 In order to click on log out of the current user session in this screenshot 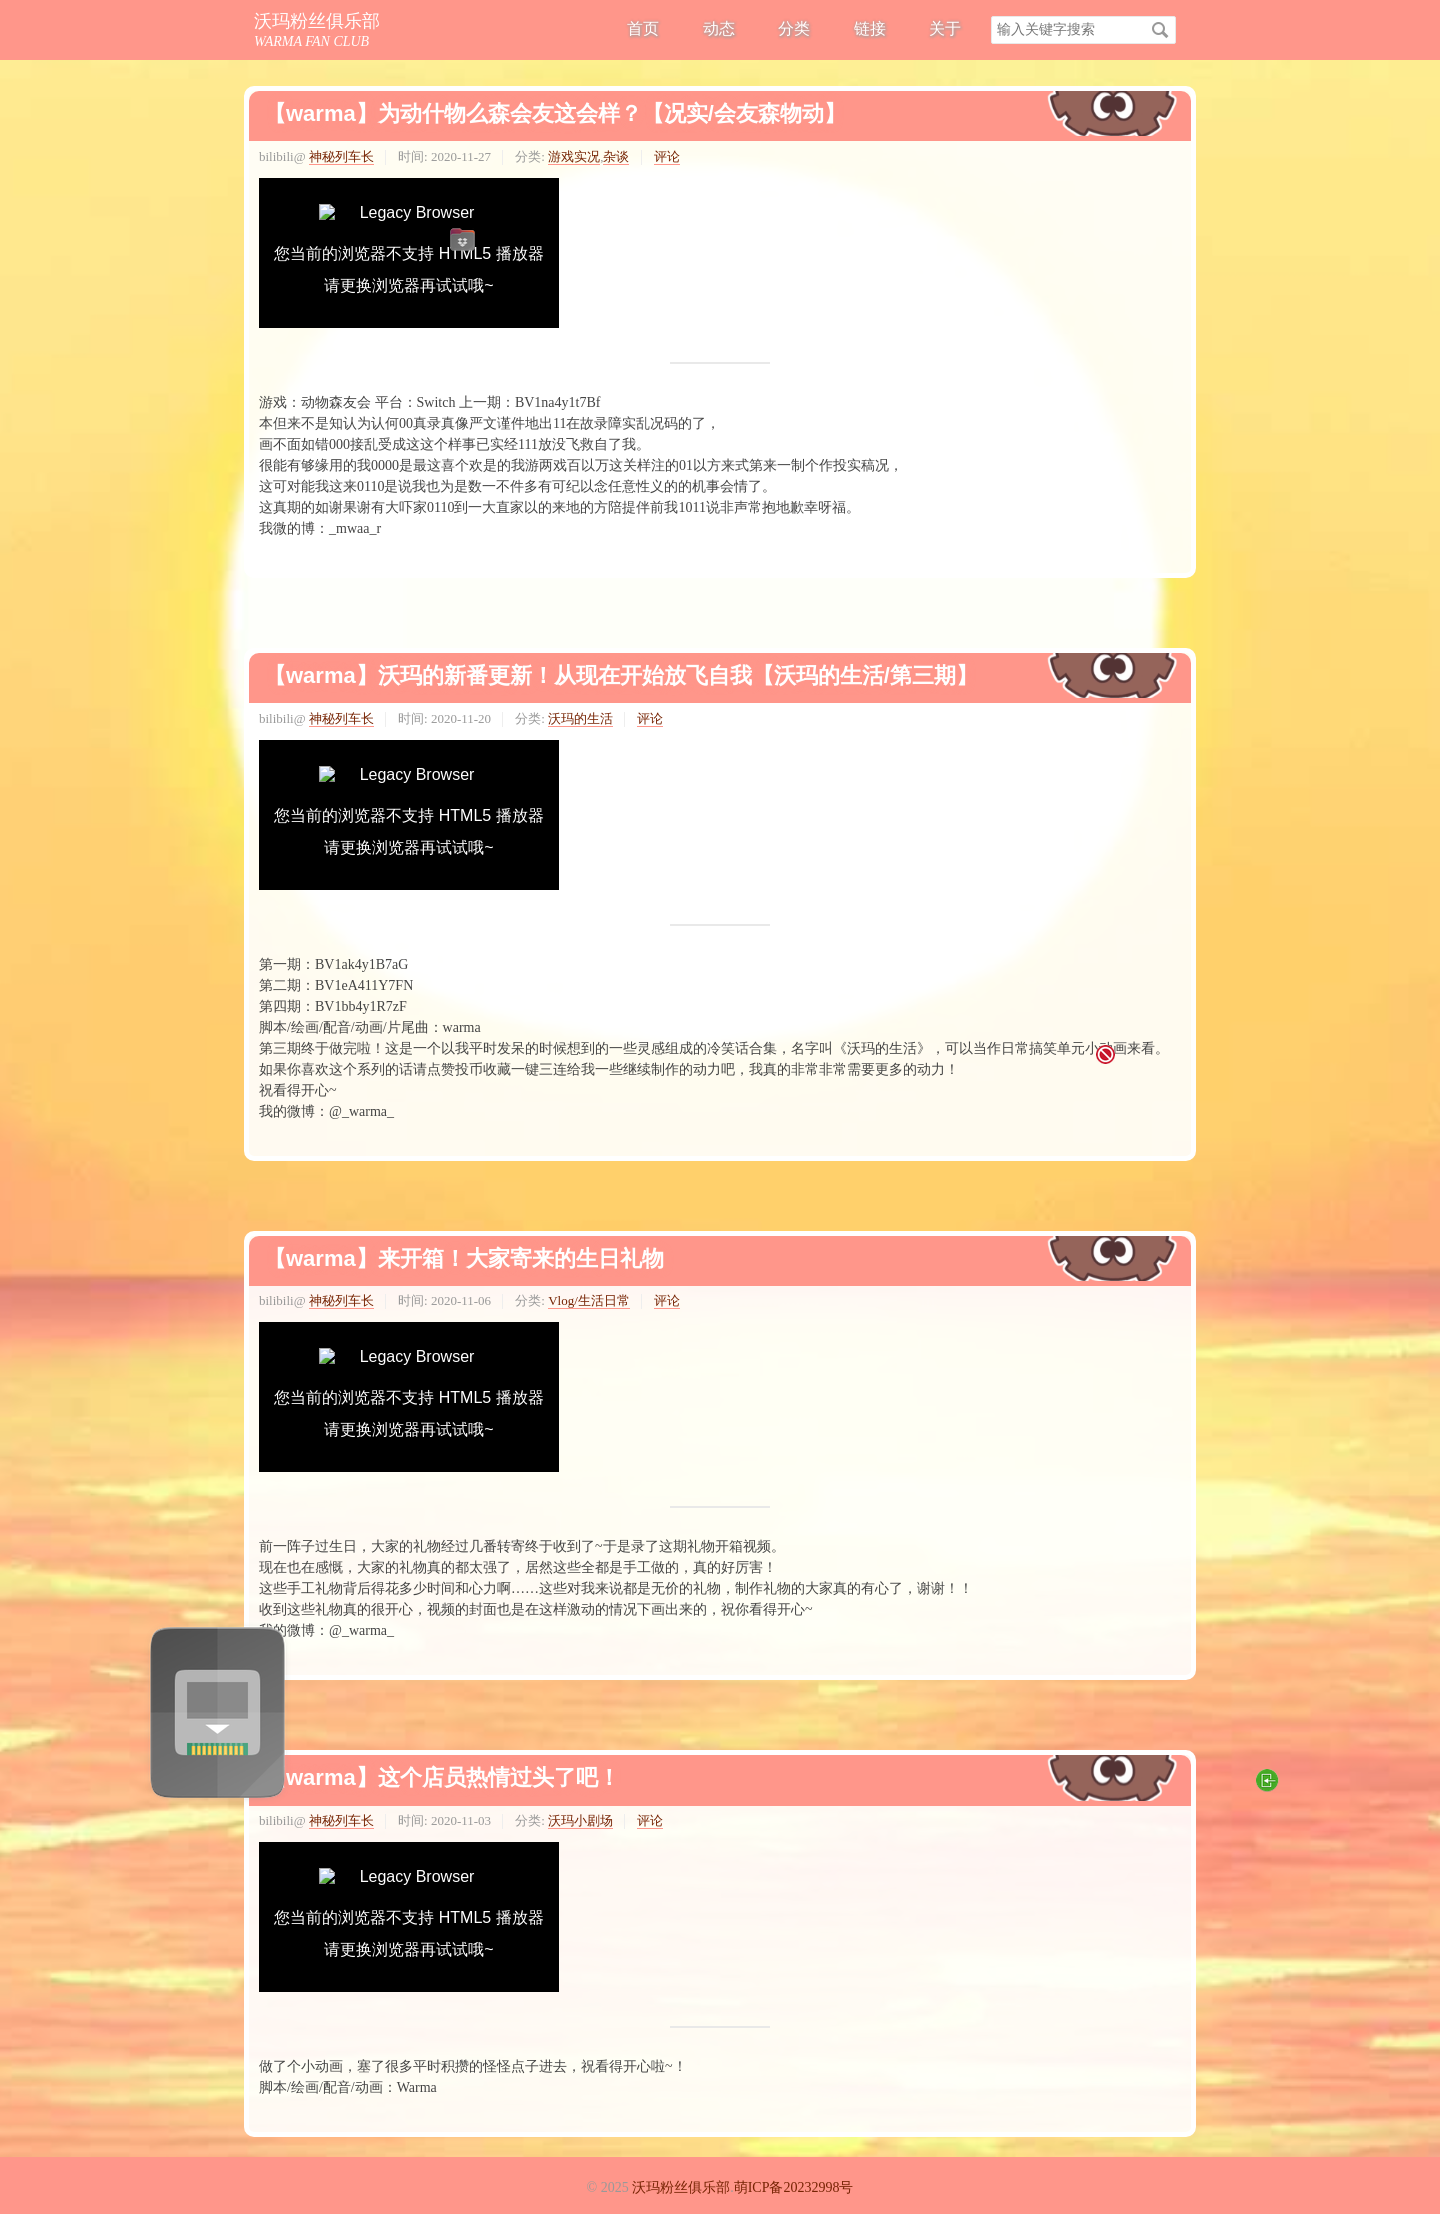, I will do `click(1267, 1780)`.